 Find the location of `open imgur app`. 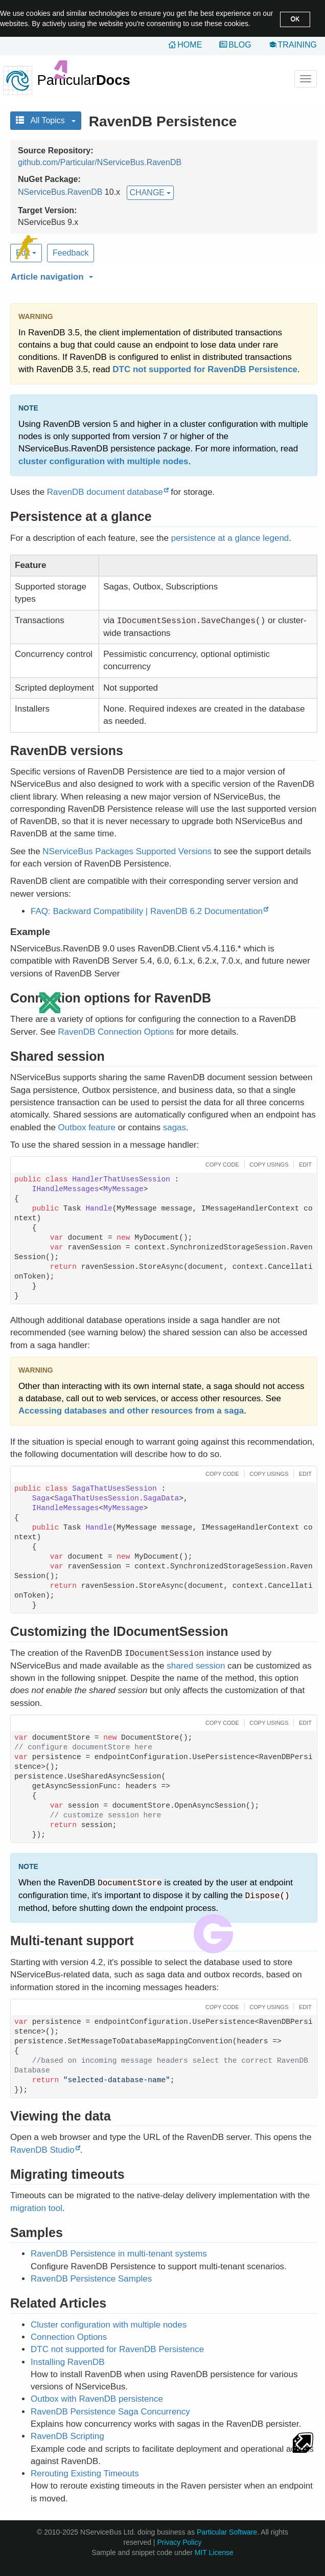

open imgur app is located at coordinates (303, 2443).